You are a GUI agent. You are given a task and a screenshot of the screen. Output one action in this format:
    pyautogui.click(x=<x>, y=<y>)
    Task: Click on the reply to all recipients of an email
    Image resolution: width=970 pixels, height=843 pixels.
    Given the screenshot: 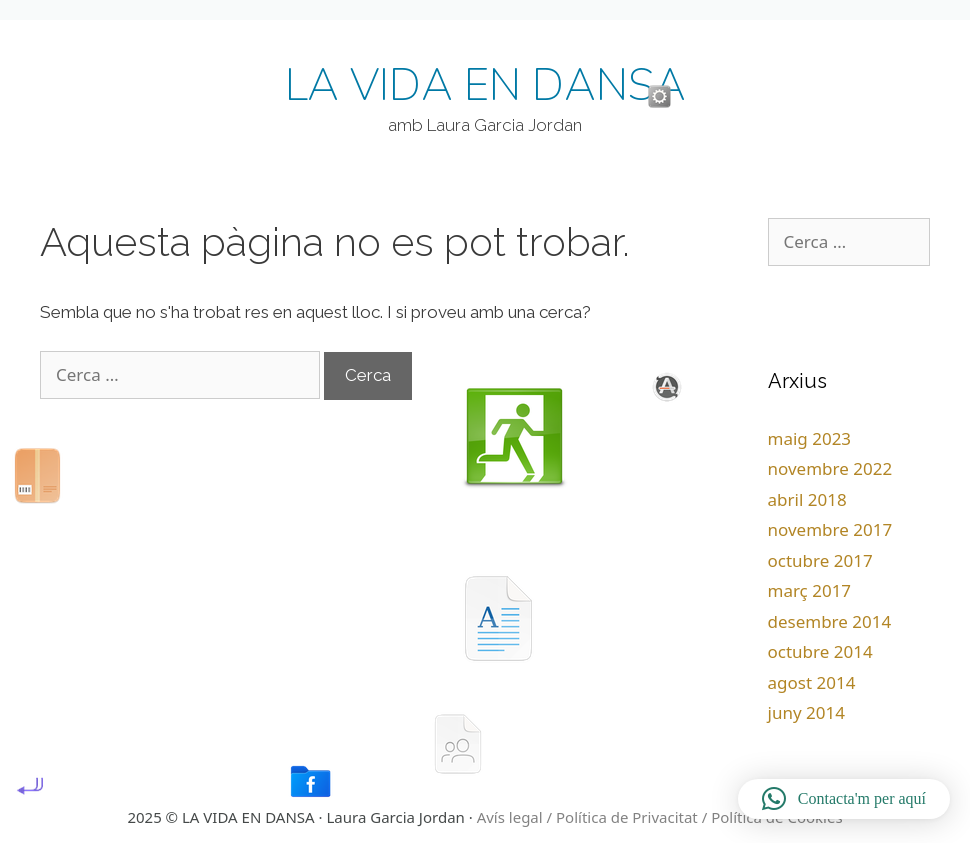 What is the action you would take?
    pyautogui.click(x=29, y=784)
    